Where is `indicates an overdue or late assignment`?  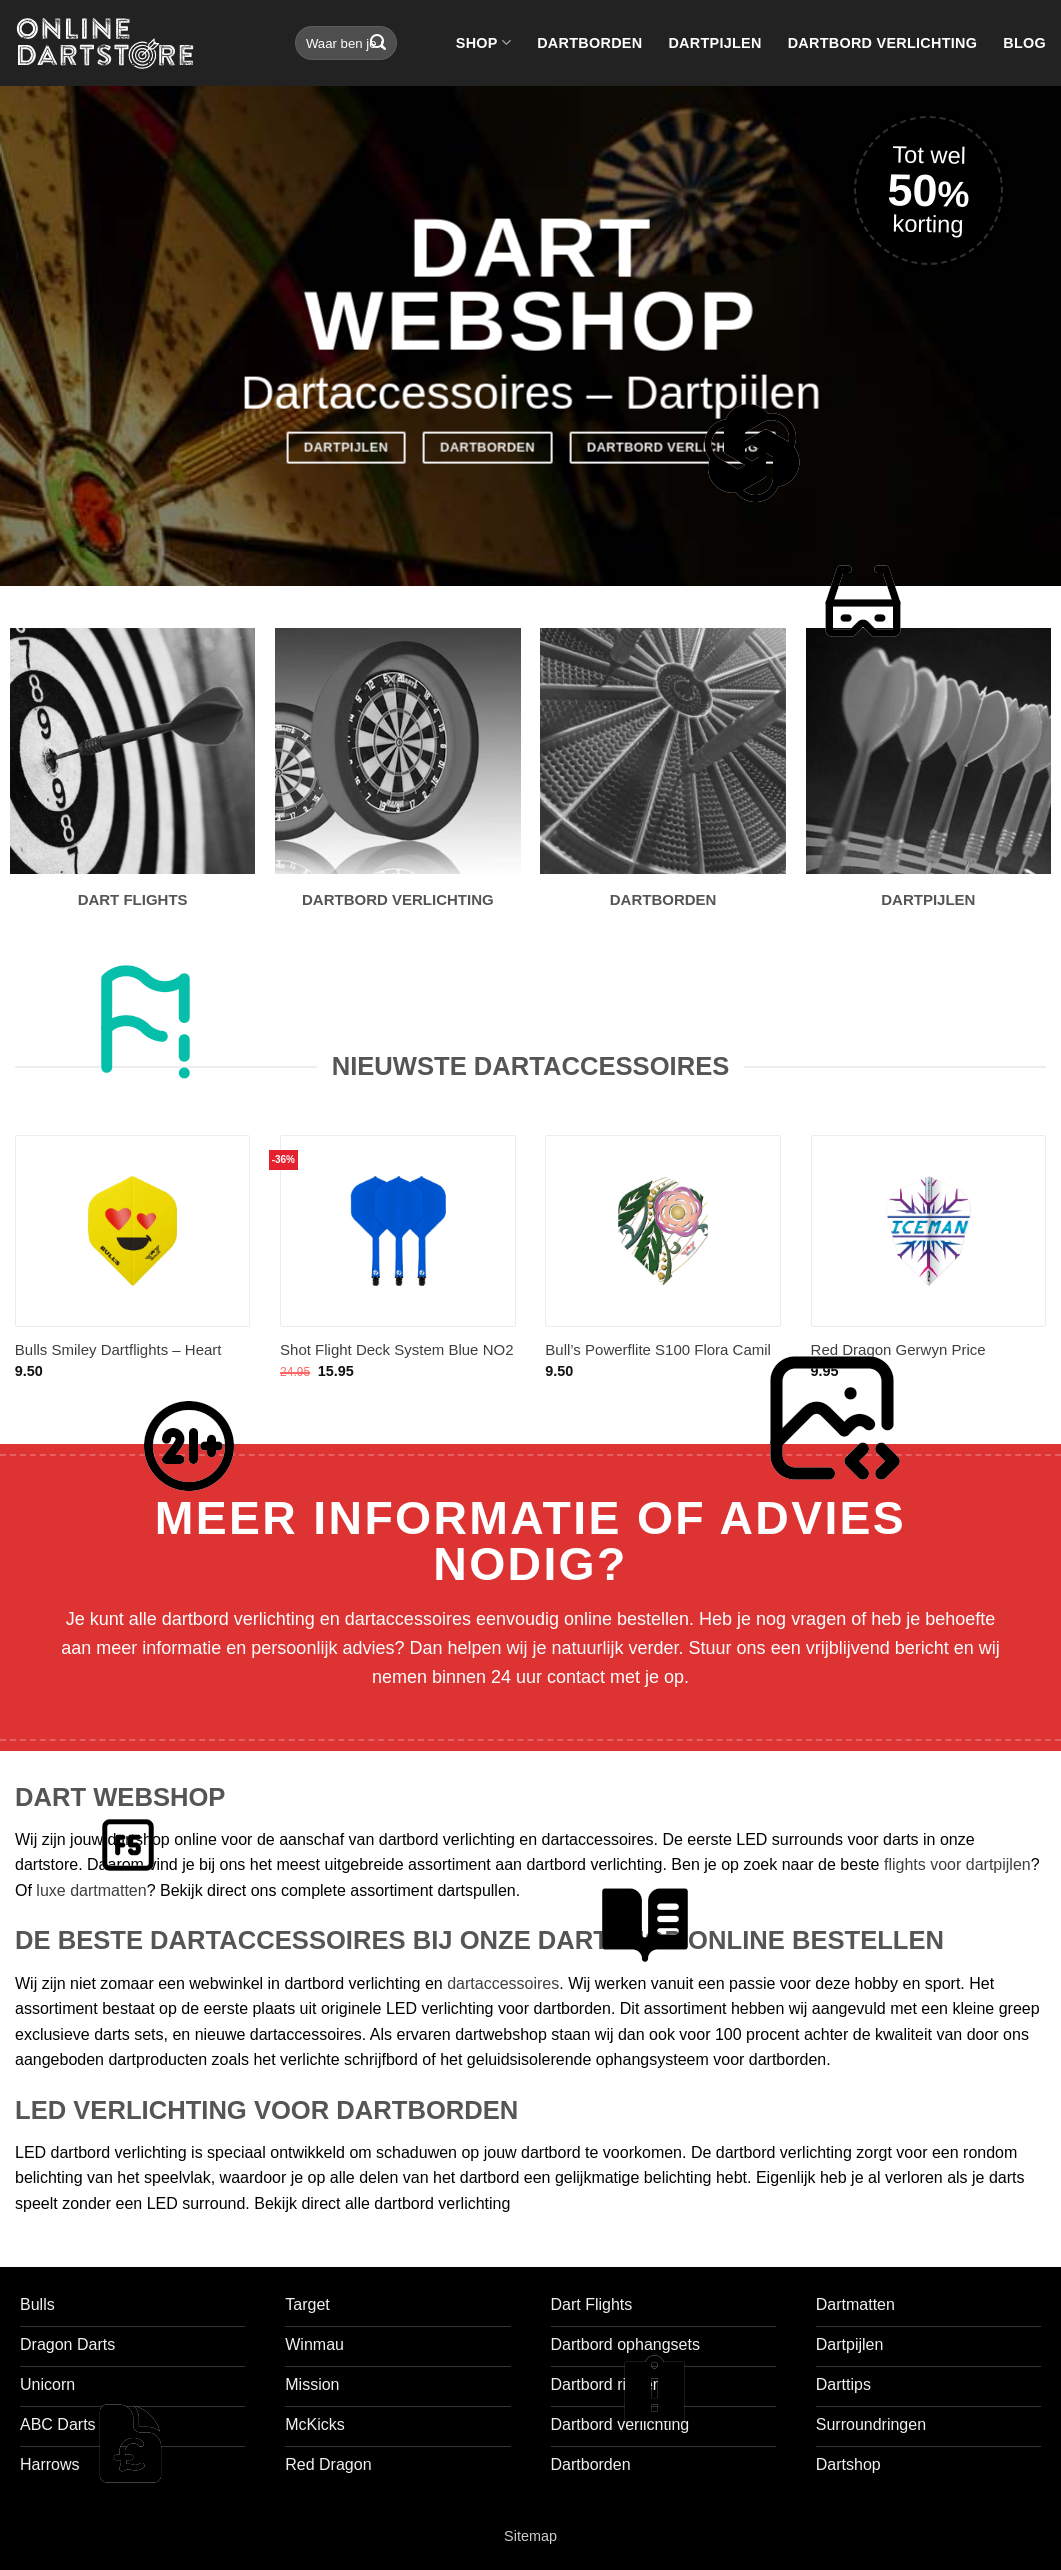
indicates an overdue or late assignment is located at coordinates (654, 2391).